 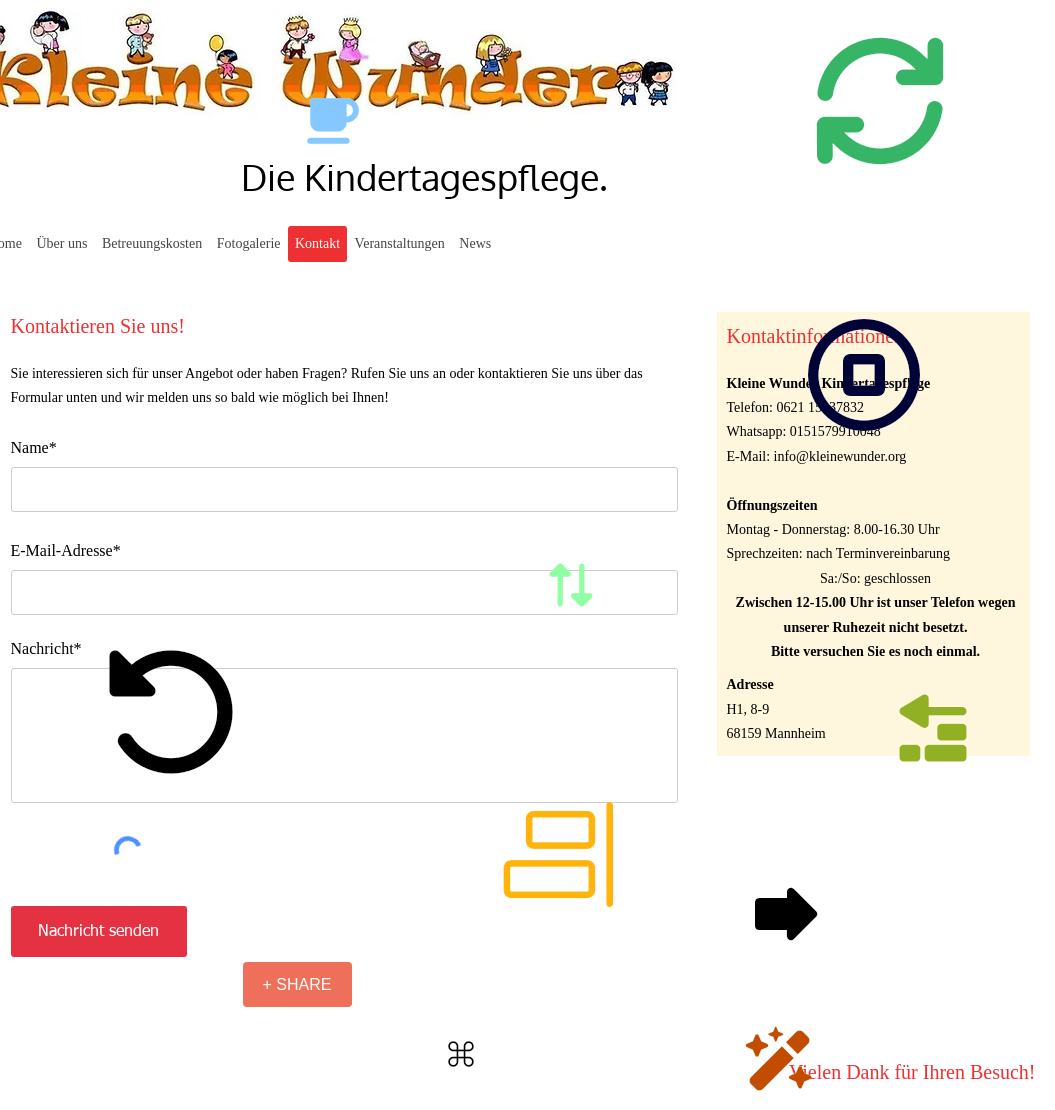 What do you see at coordinates (864, 375) in the screenshot?
I see `stop media playback` at bounding box center [864, 375].